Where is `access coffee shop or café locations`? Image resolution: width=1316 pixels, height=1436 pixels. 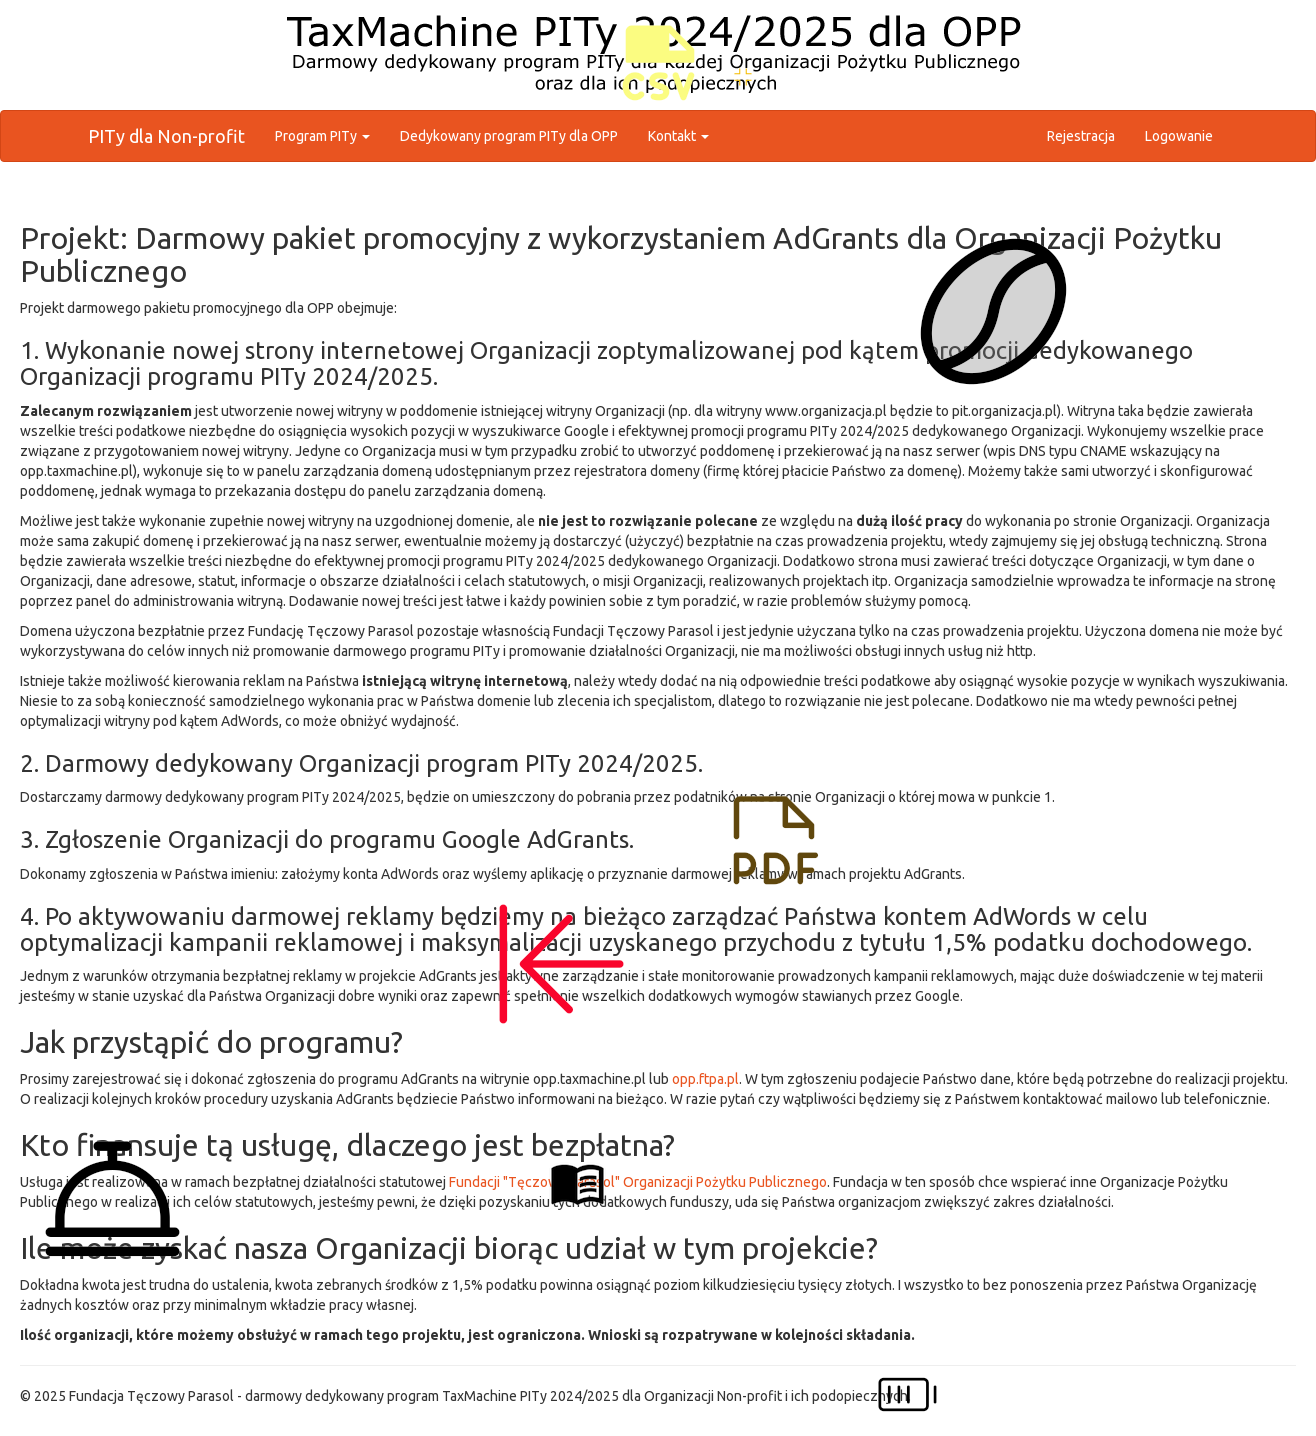 access coffee shop or café locations is located at coordinates (993, 311).